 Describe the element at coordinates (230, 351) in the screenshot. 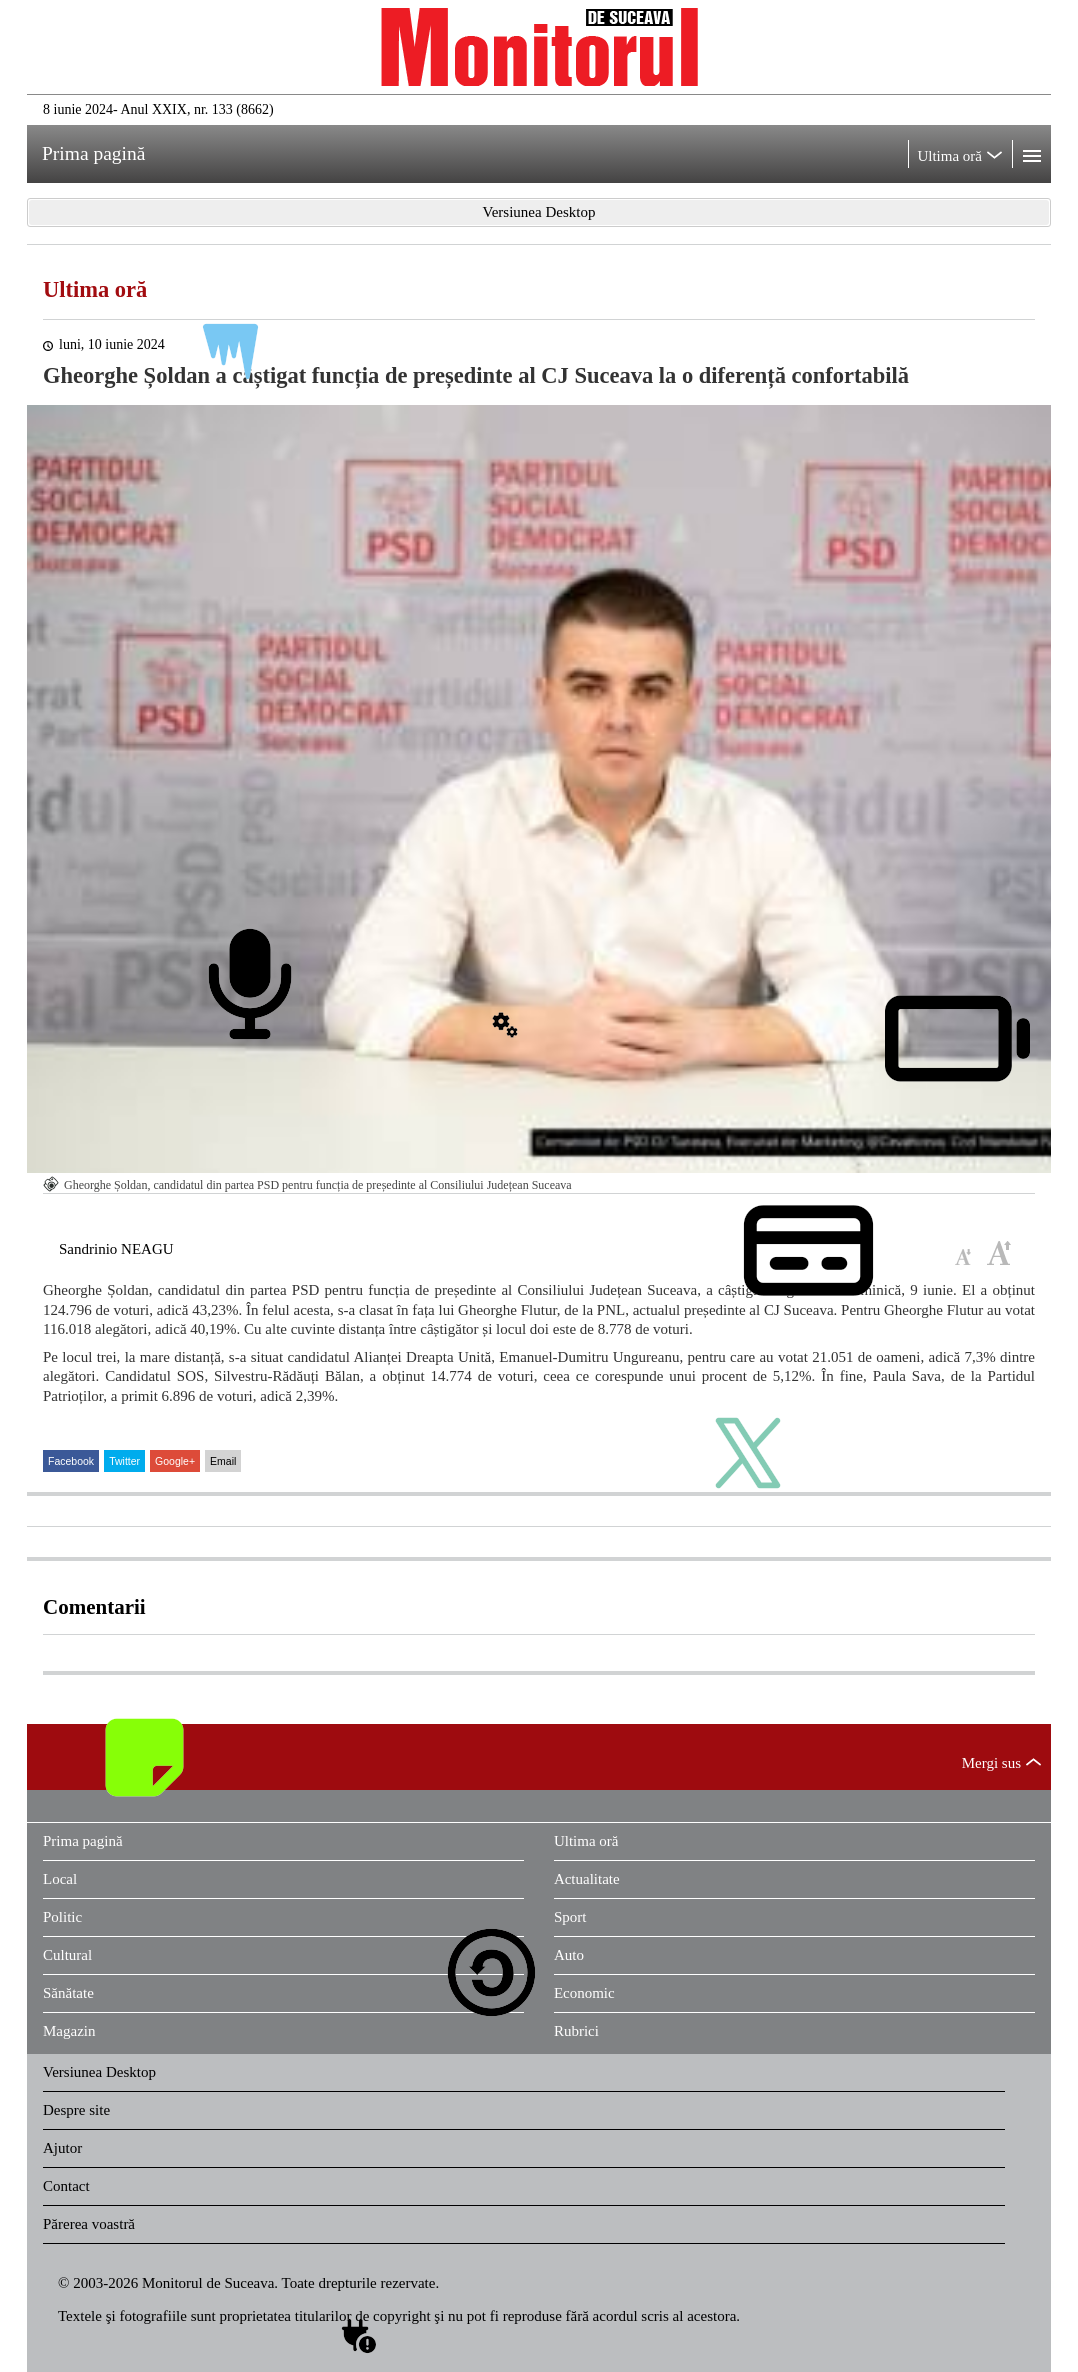

I see `indicates freezing or cold weather conditions` at that location.